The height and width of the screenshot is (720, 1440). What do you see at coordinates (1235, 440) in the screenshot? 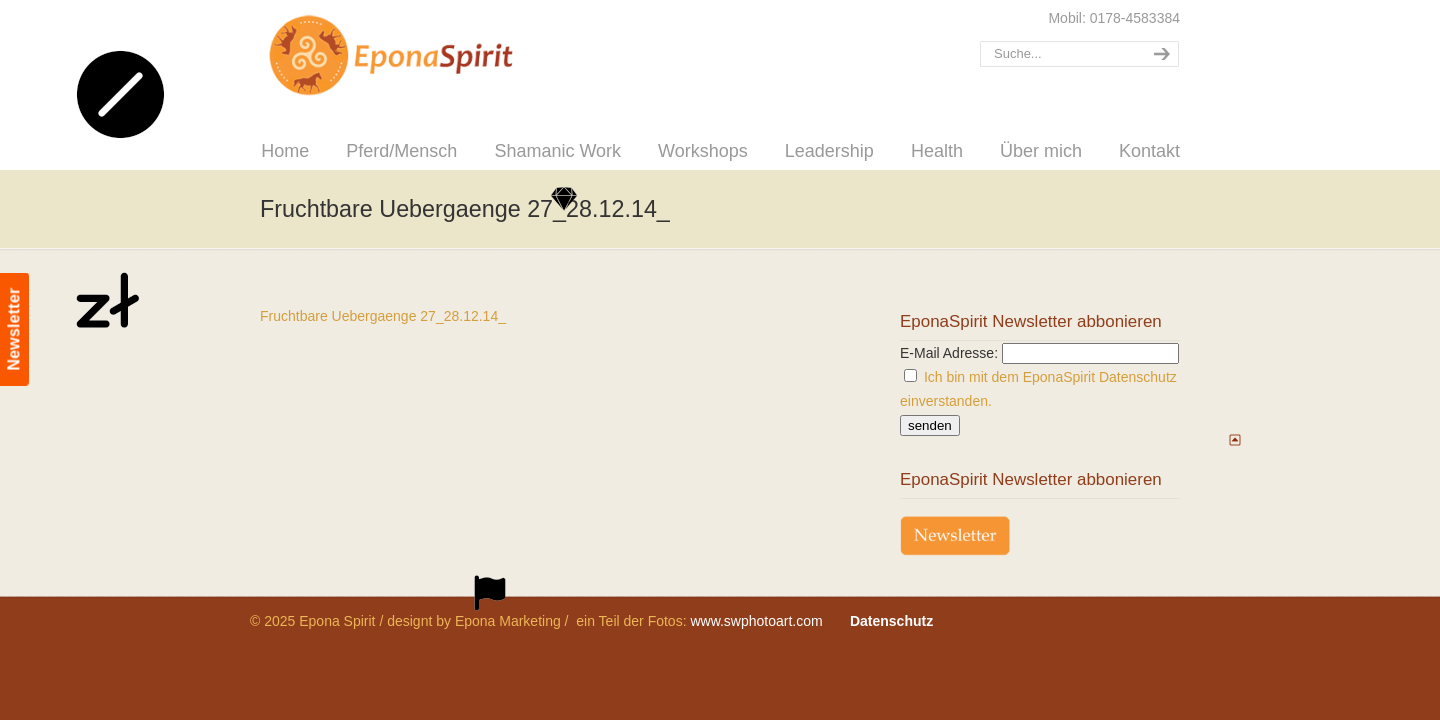
I see `expand content upward` at bounding box center [1235, 440].